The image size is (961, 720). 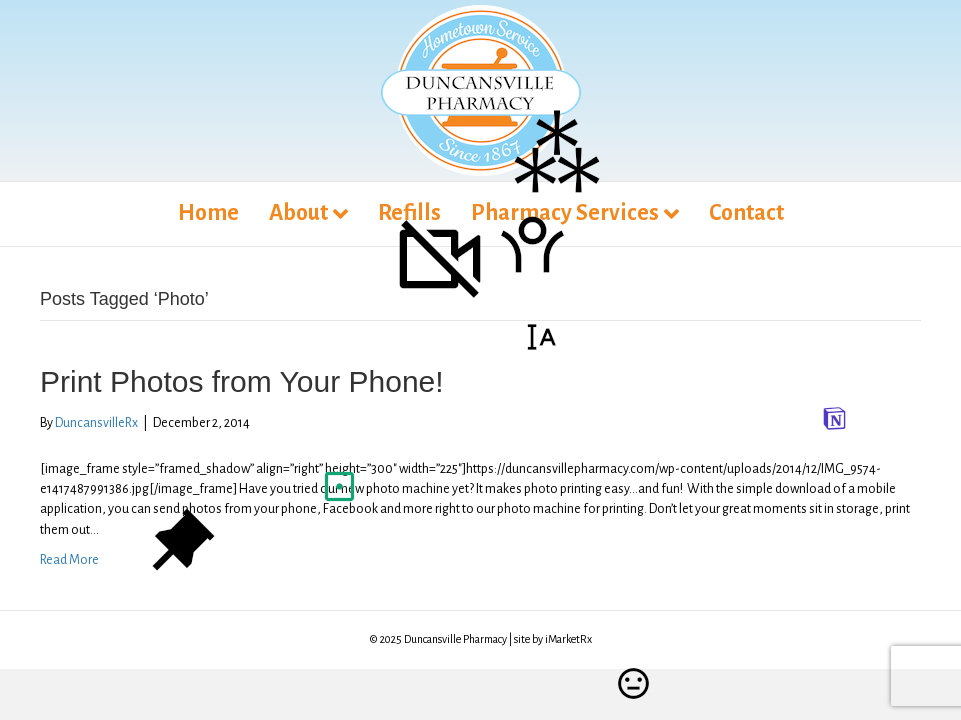 What do you see at coordinates (440, 259) in the screenshot?
I see `turn off camera during a video call` at bounding box center [440, 259].